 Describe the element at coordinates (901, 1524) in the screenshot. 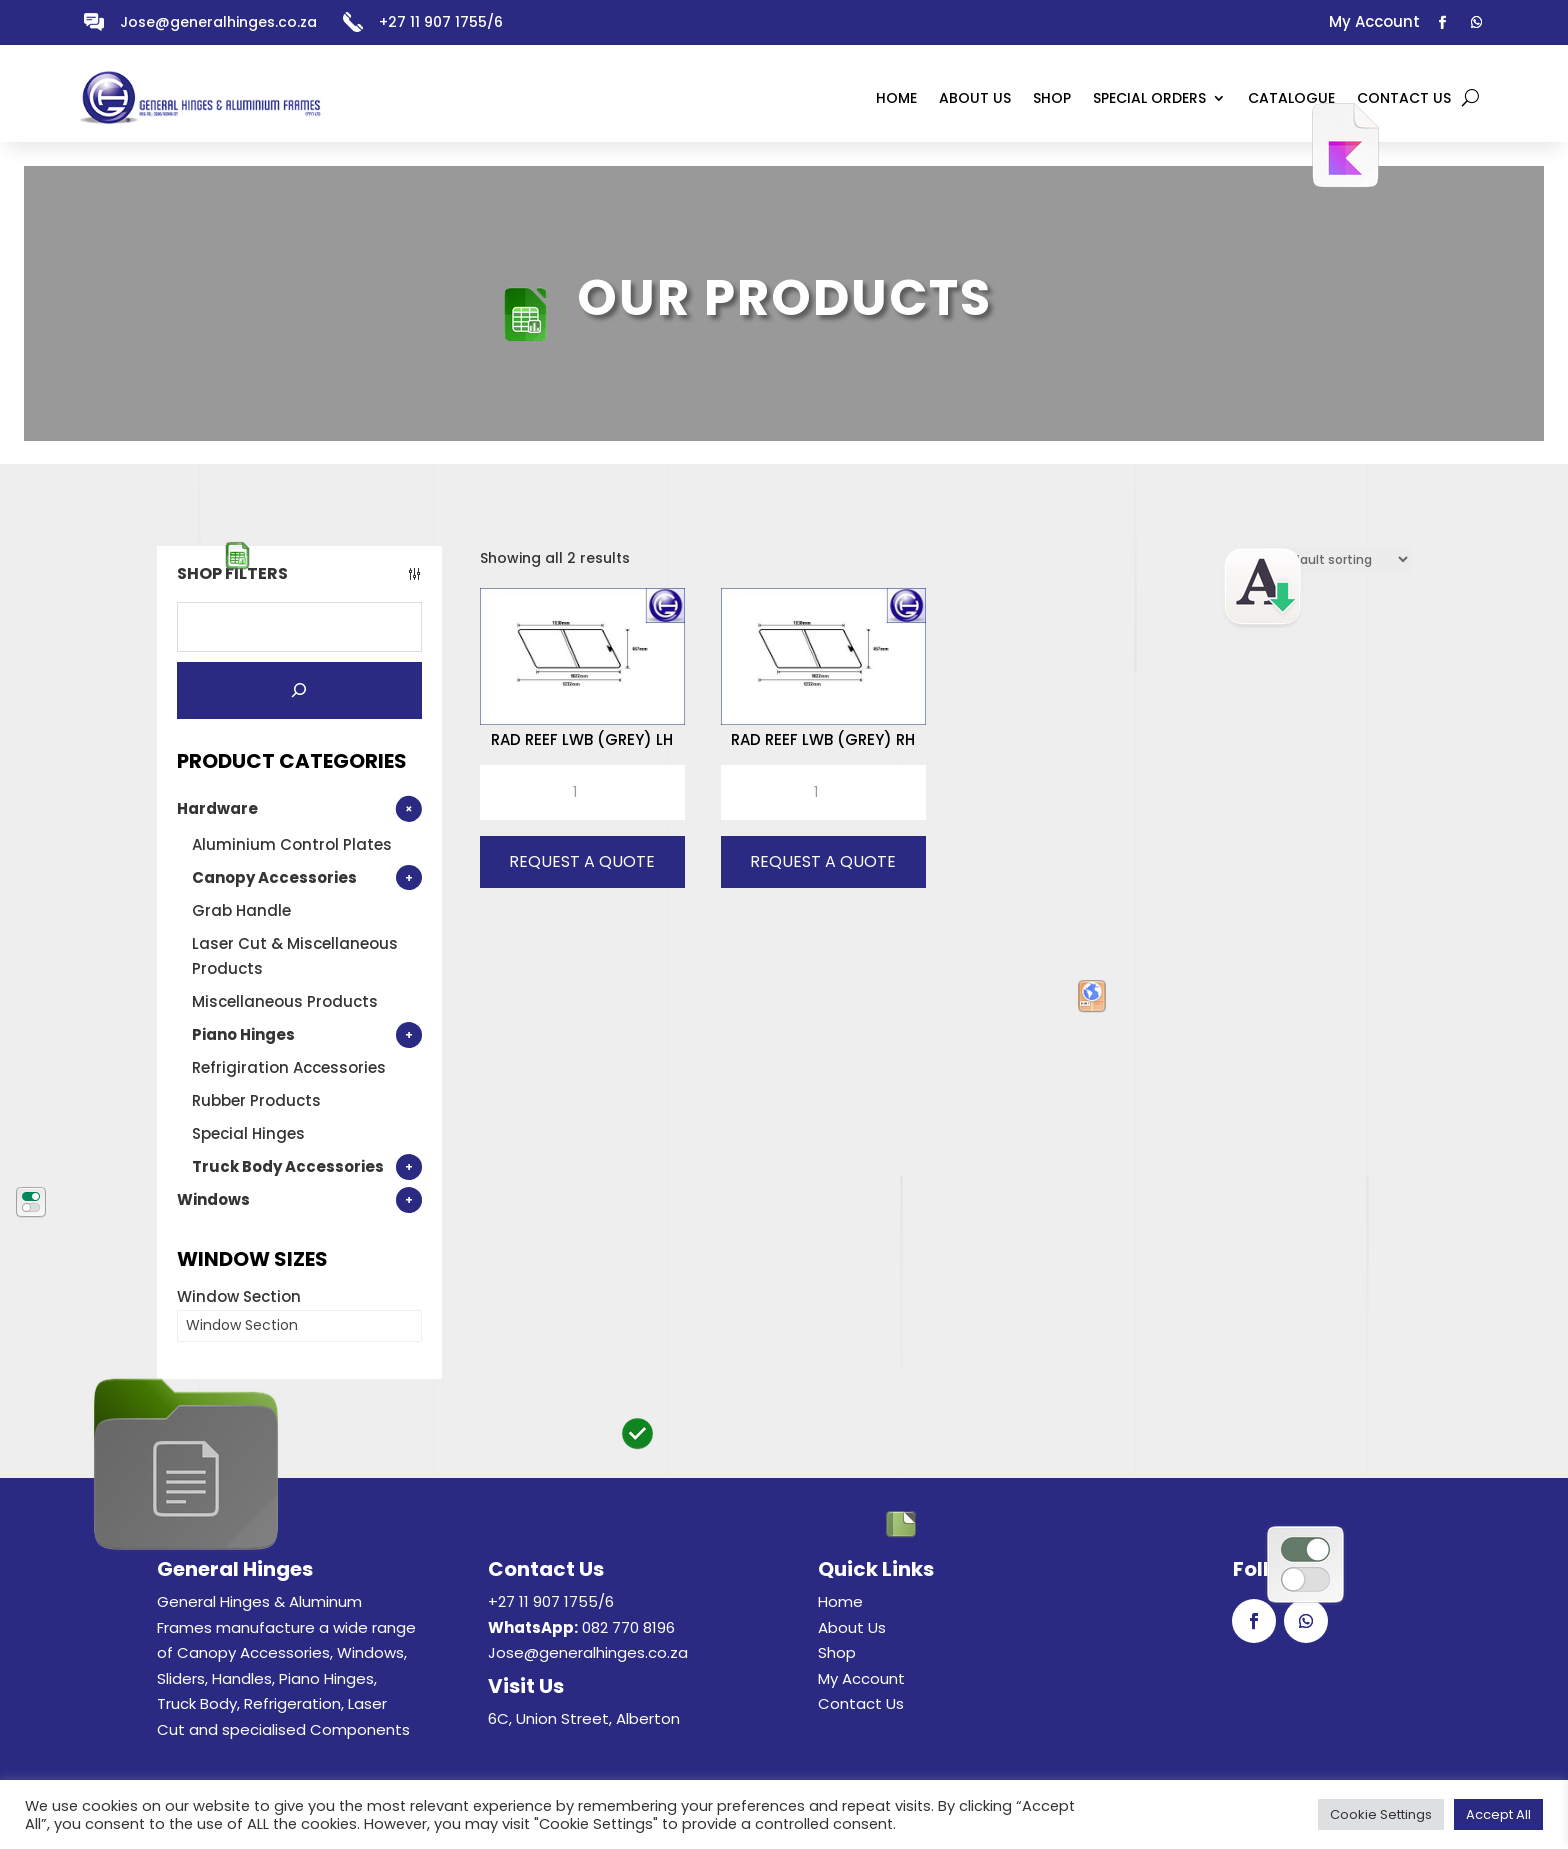

I see `change desktop wallpaper settings` at that location.